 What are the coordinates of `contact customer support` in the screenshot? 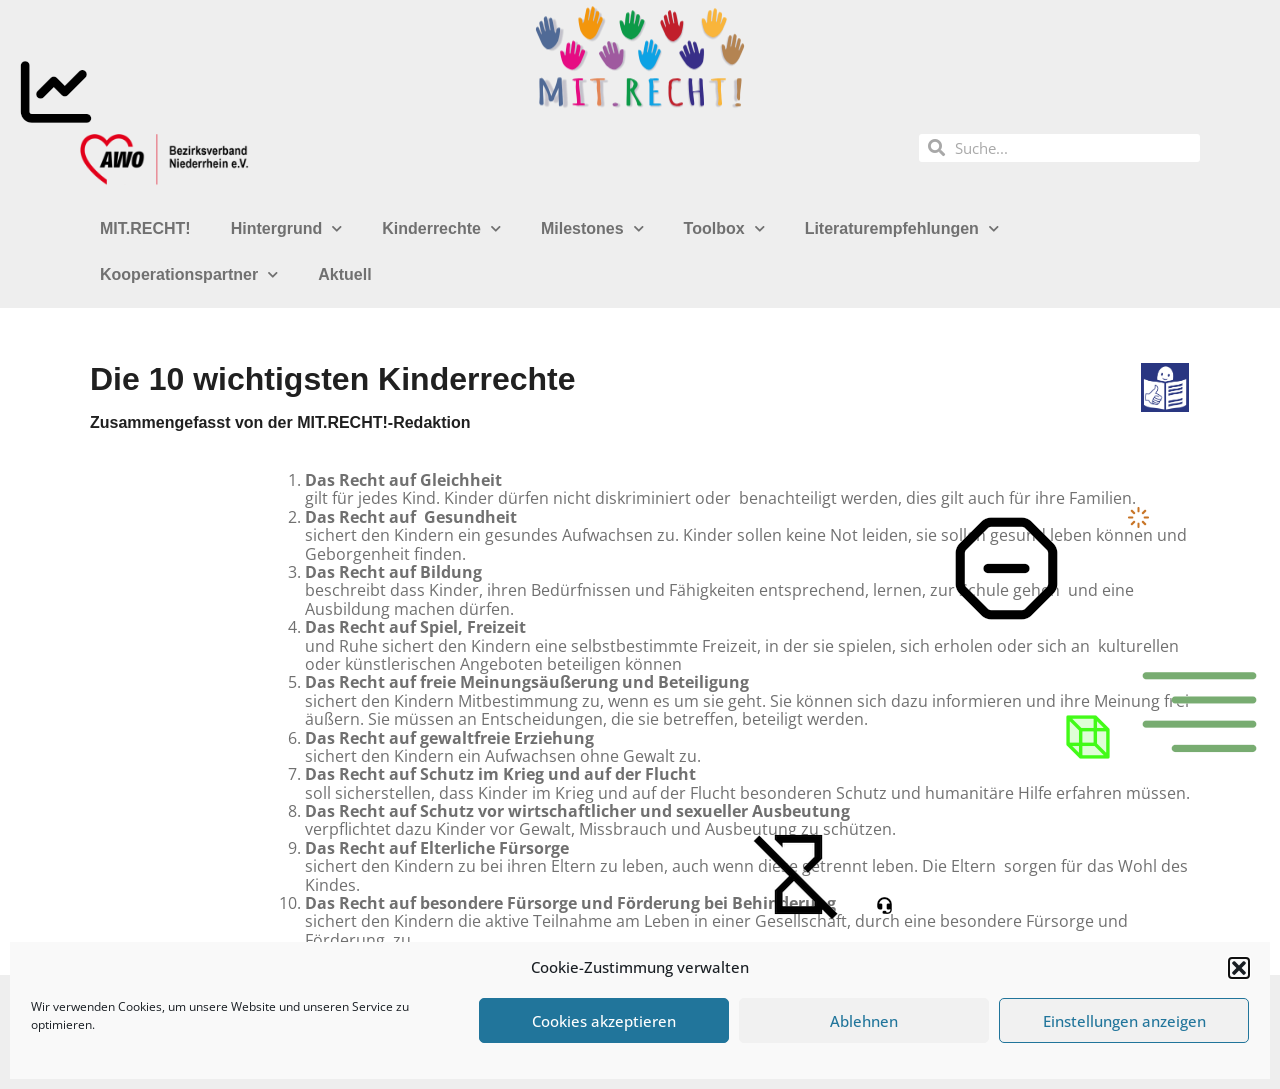 It's located at (884, 905).